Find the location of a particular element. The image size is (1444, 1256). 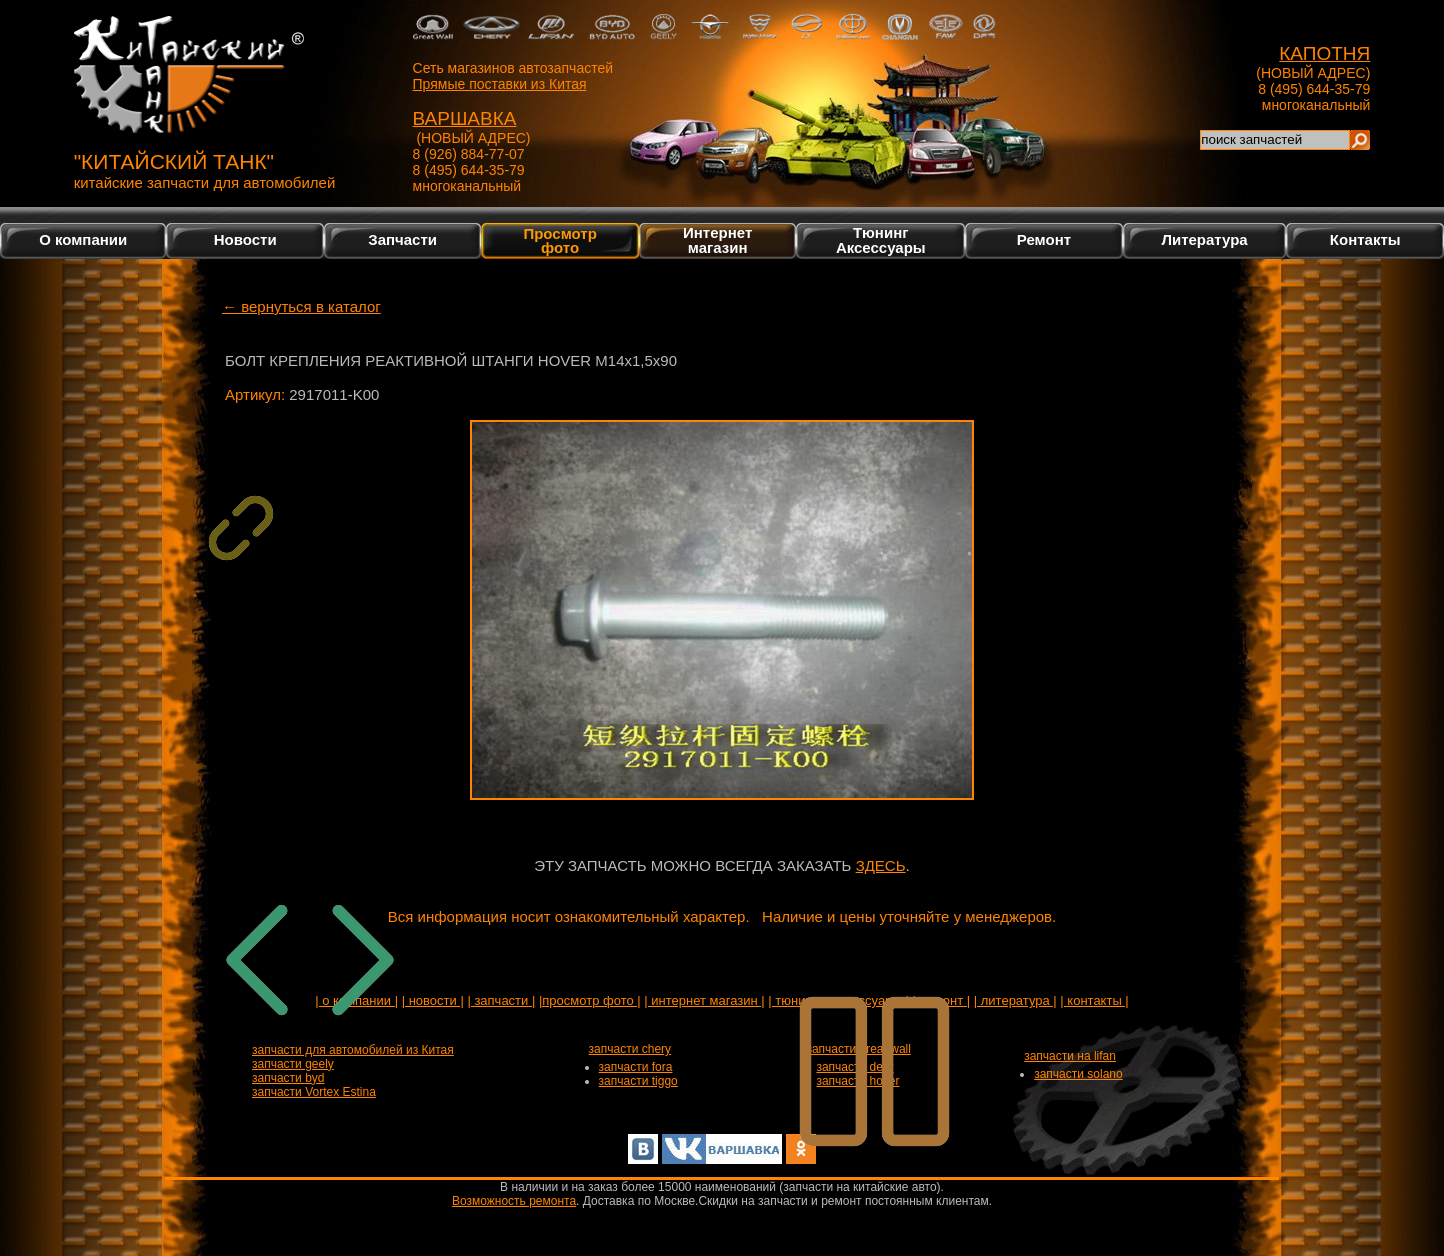

view source code is located at coordinates (310, 960).